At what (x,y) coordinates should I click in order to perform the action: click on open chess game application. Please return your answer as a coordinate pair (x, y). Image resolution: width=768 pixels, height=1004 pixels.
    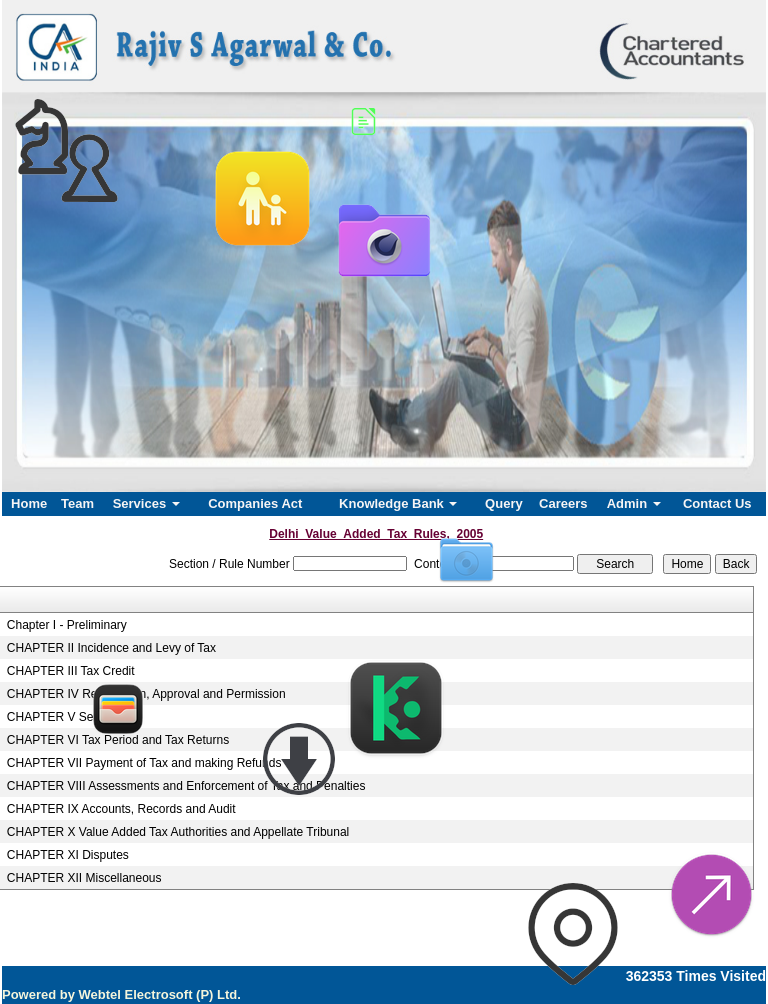
    Looking at the image, I should click on (66, 150).